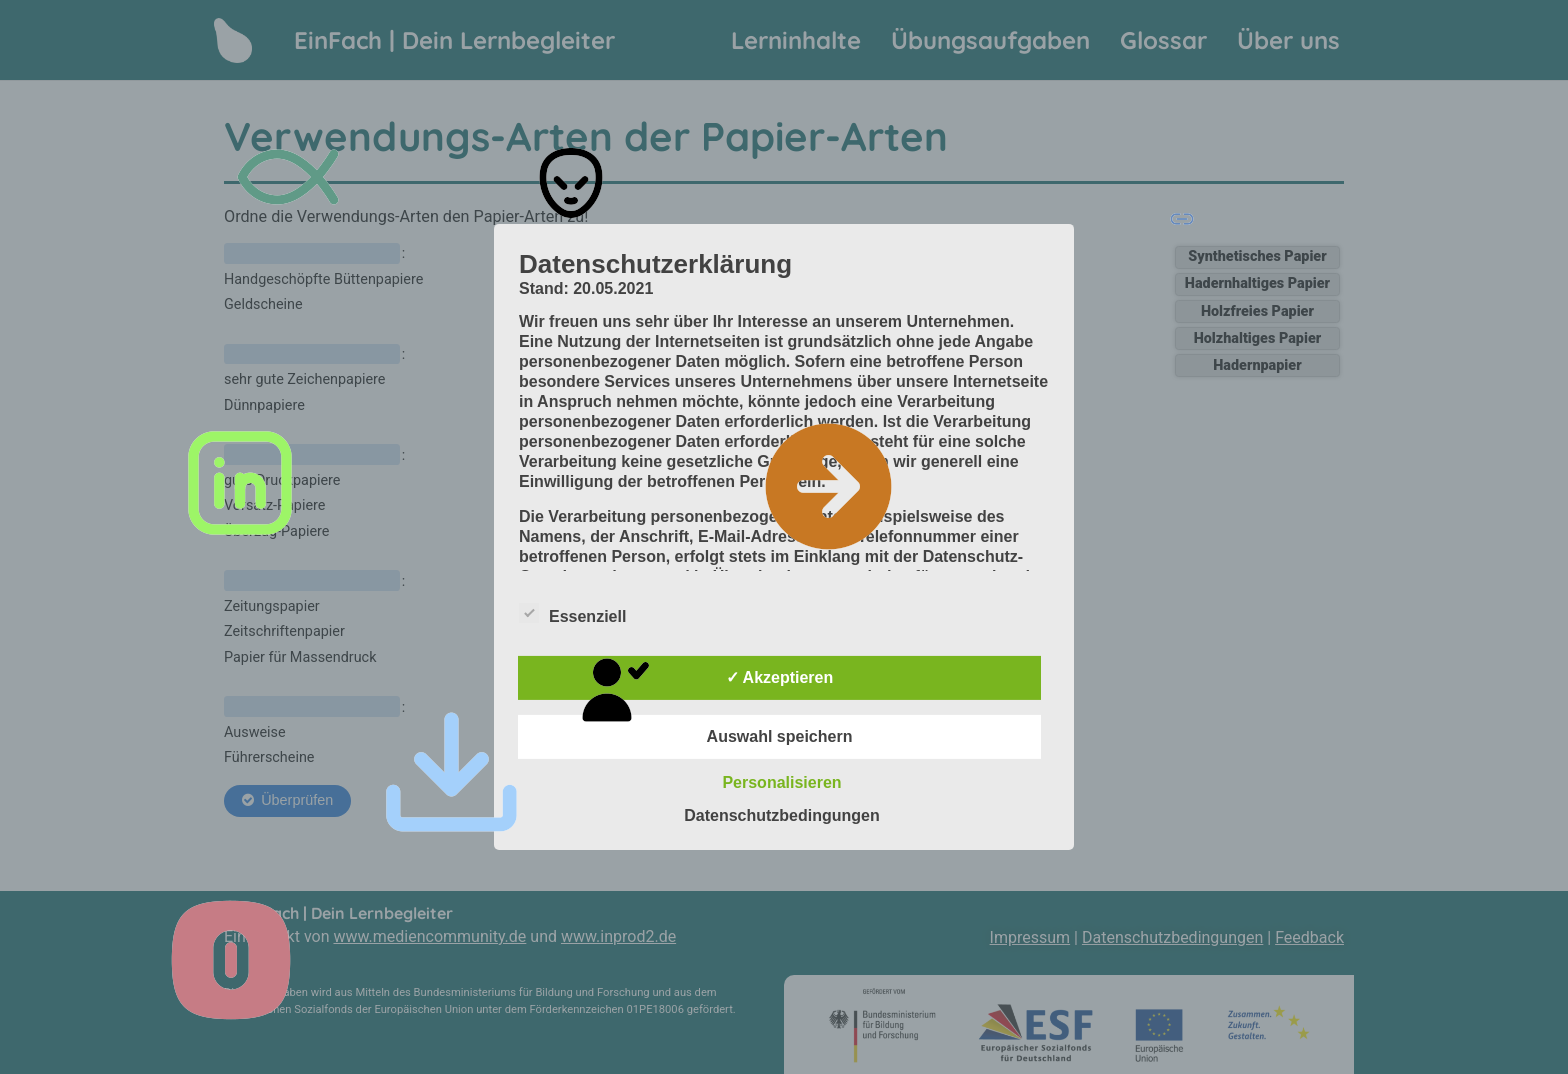 The width and height of the screenshot is (1568, 1074). I want to click on proceed to the next step, so click(828, 486).